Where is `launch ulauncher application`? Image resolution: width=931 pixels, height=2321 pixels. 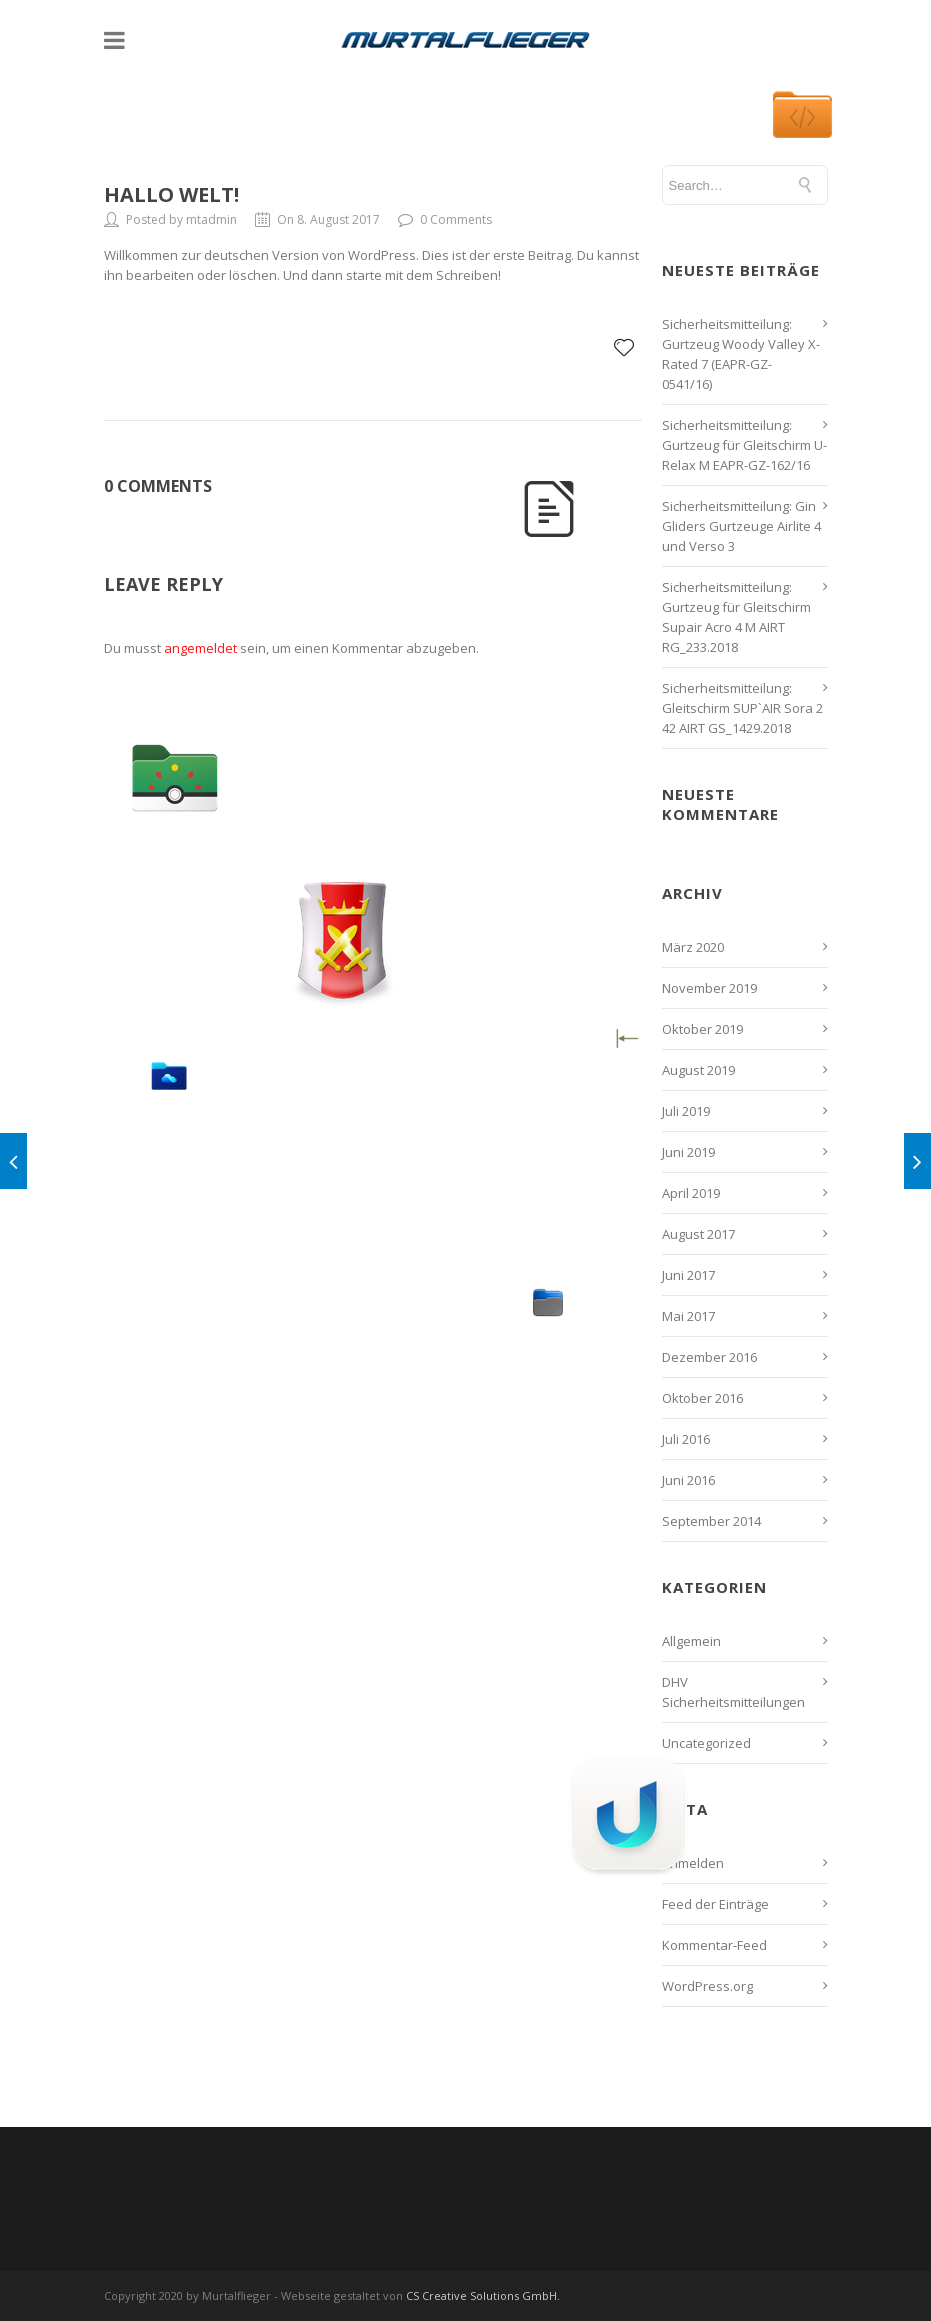
launch ulauncher application is located at coordinates (628, 1814).